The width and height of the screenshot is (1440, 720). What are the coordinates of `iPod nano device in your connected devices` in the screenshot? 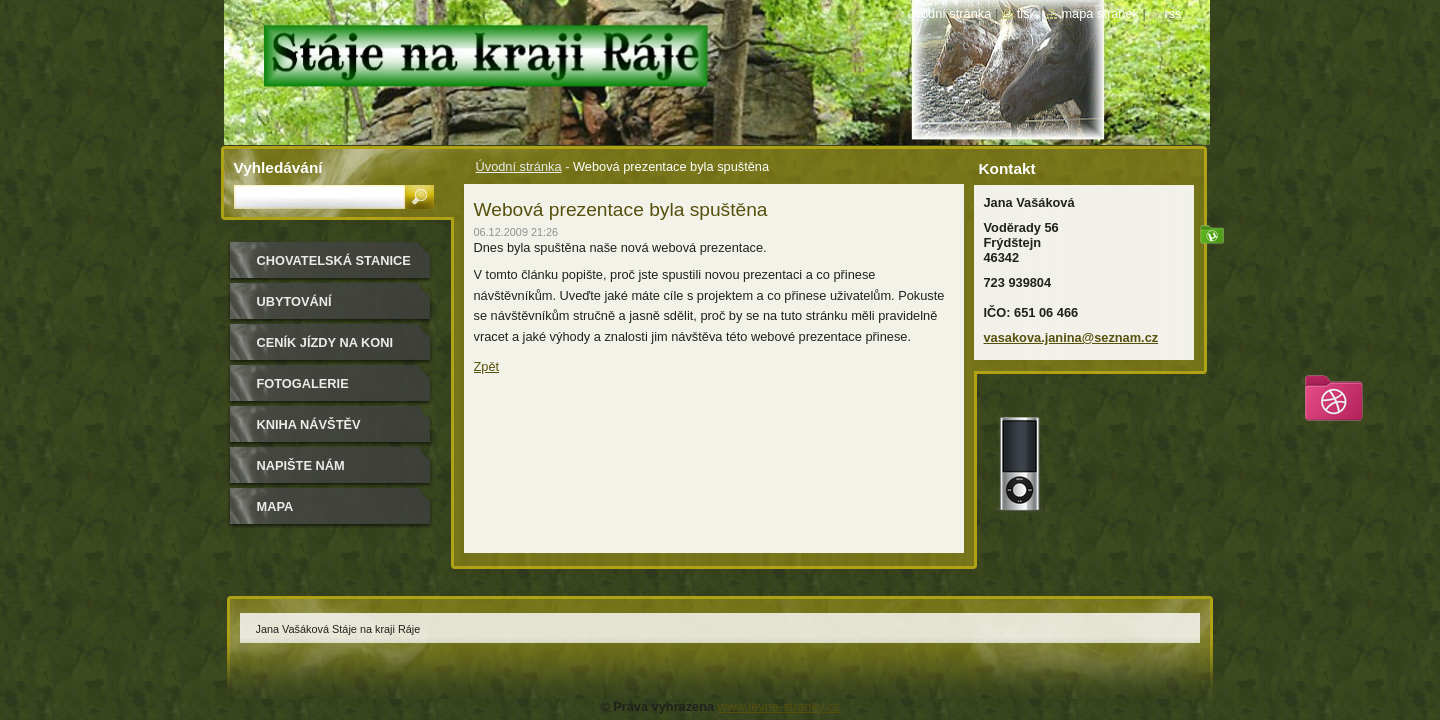 It's located at (1019, 465).